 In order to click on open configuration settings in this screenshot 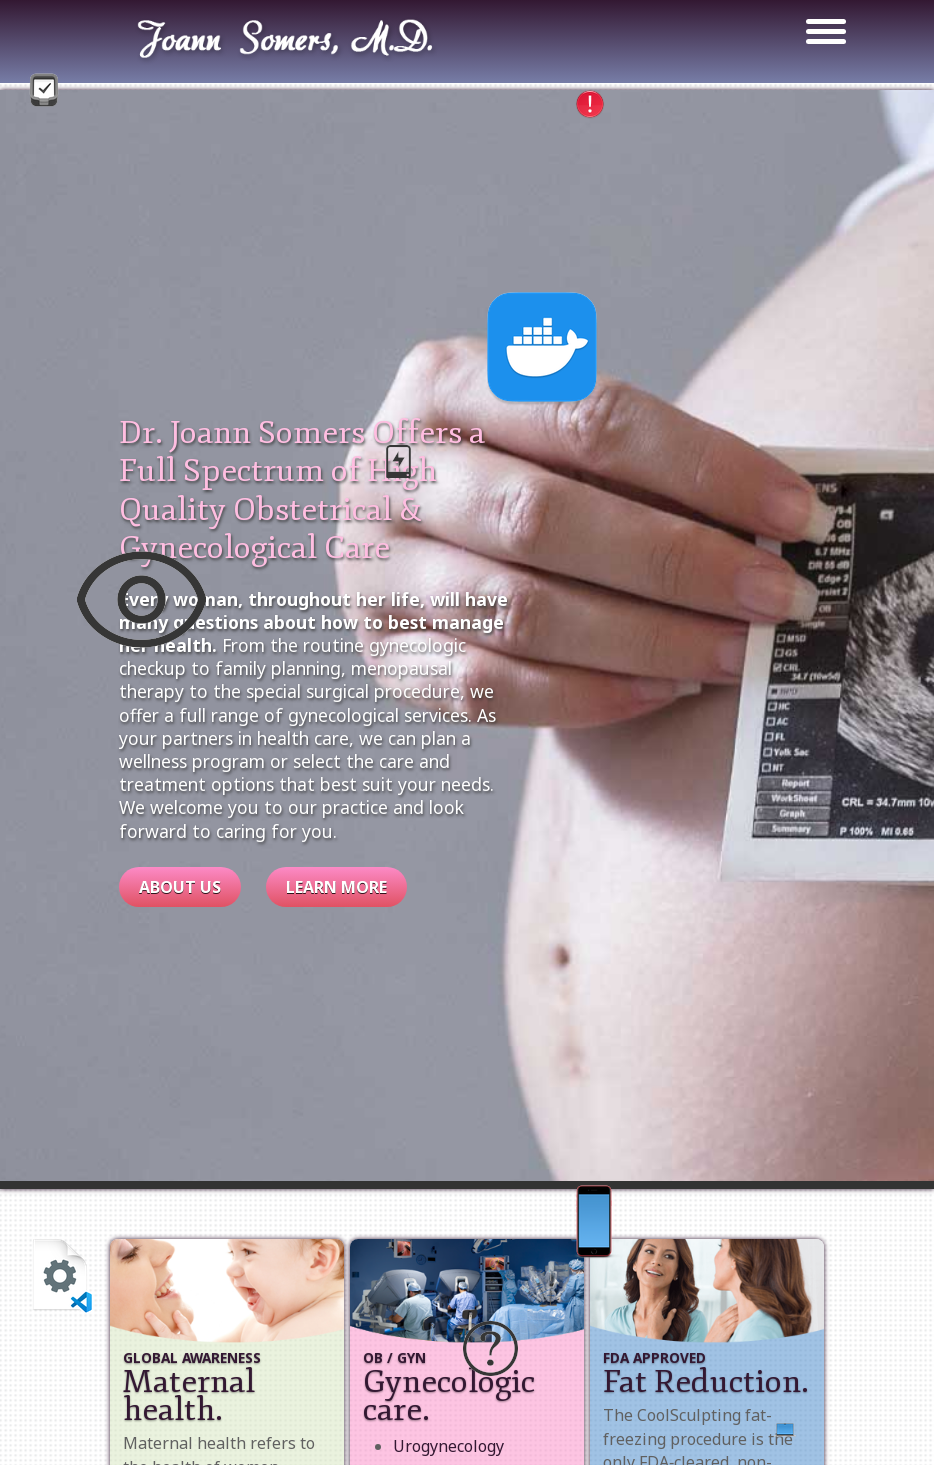, I will do `click(60, 1276)`.